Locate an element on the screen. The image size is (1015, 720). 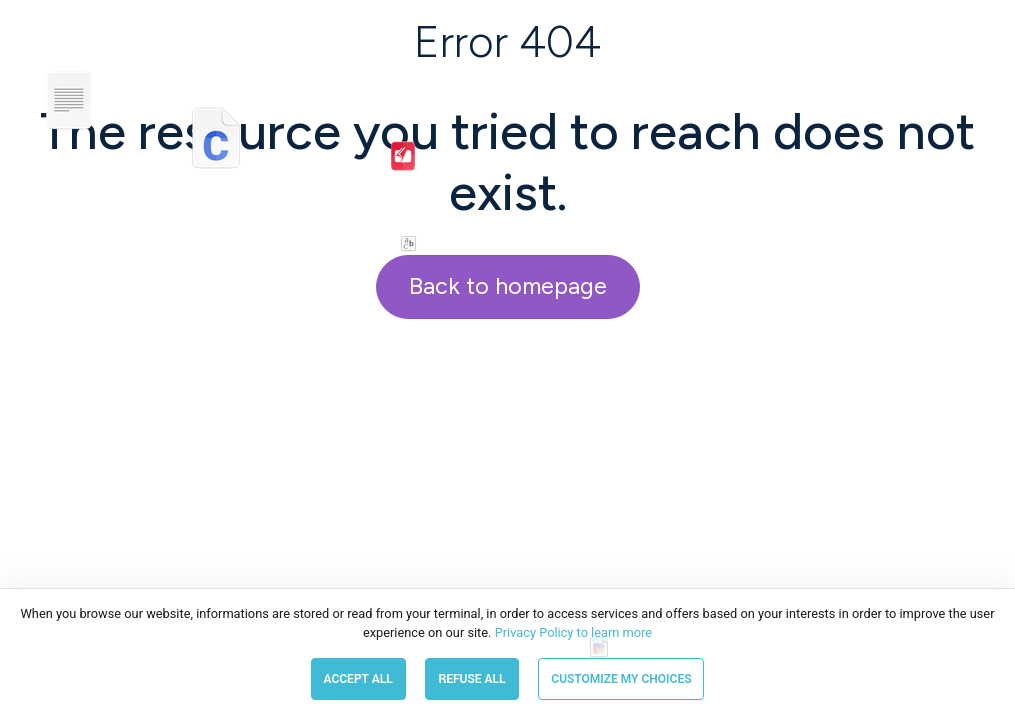
access font and typography settings is located at coordinates (408, 243).